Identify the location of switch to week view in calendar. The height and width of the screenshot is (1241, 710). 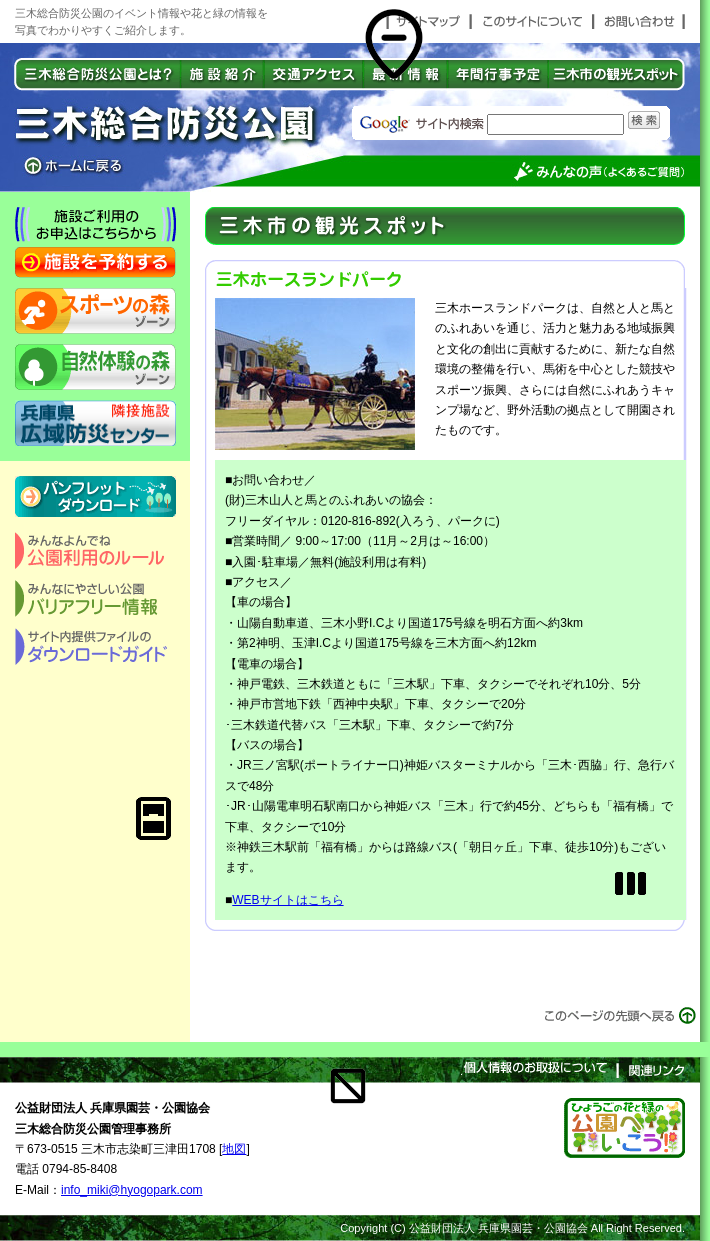
(631, 883).